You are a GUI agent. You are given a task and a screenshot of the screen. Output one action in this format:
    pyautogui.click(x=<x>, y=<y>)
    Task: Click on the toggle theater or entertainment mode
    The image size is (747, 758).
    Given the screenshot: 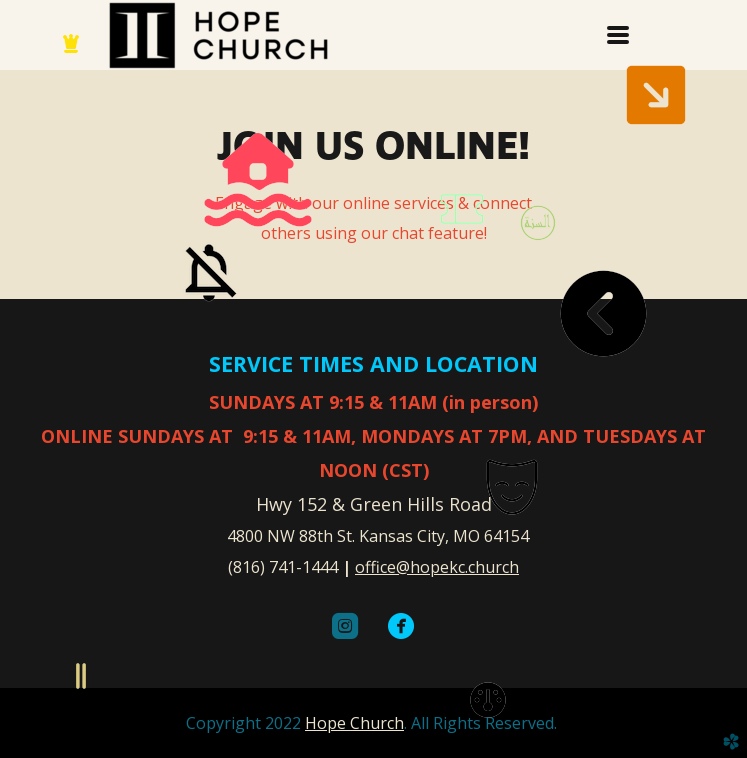 What is the action you would take?
    pyautogui.click(x=512, y=485)
    